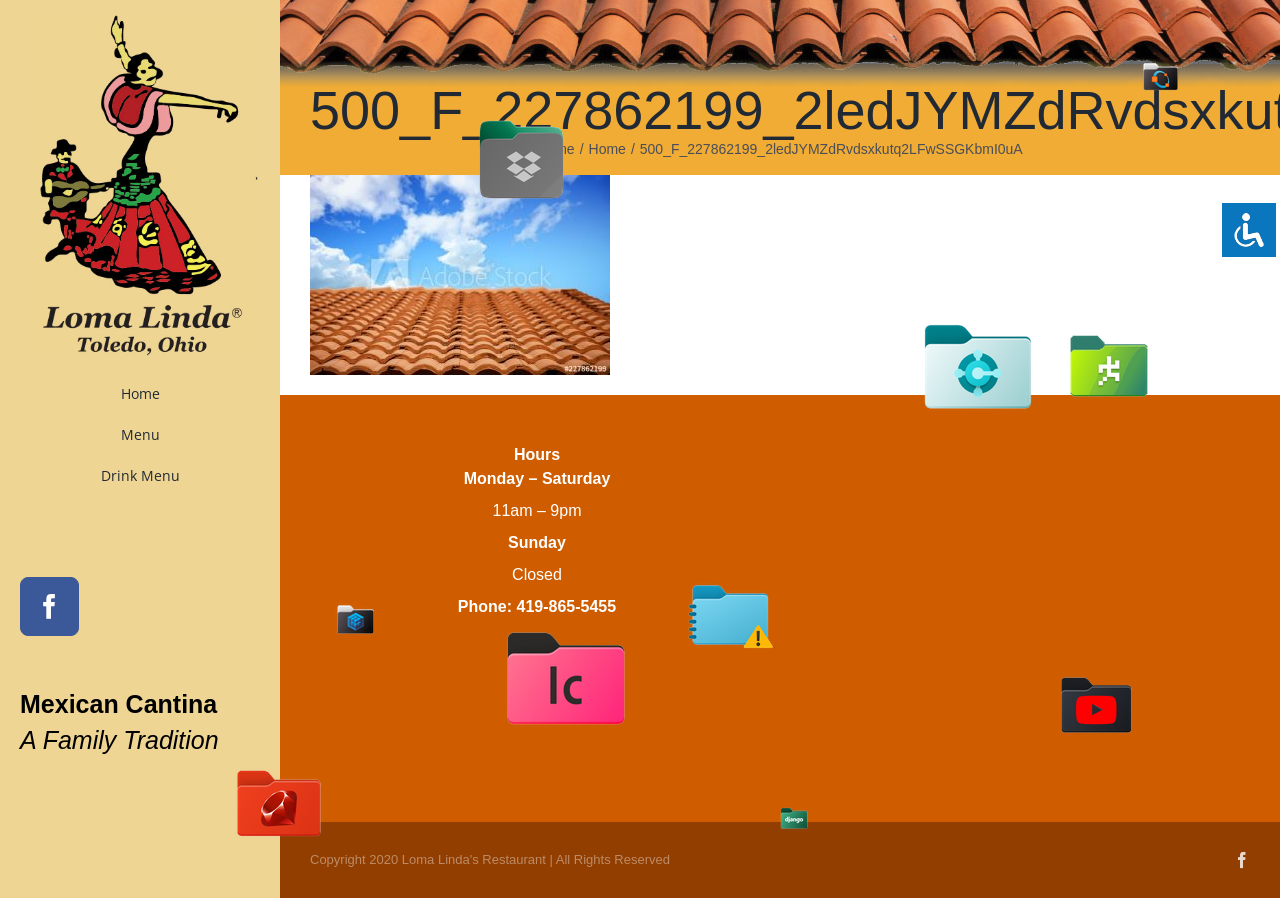 The width and height of the screenshot is (1280, 898). What do you see at coordinates (1160, 77) in the screenshot?
I see `folder for octave programming files` at bounding box center [1160, 77].